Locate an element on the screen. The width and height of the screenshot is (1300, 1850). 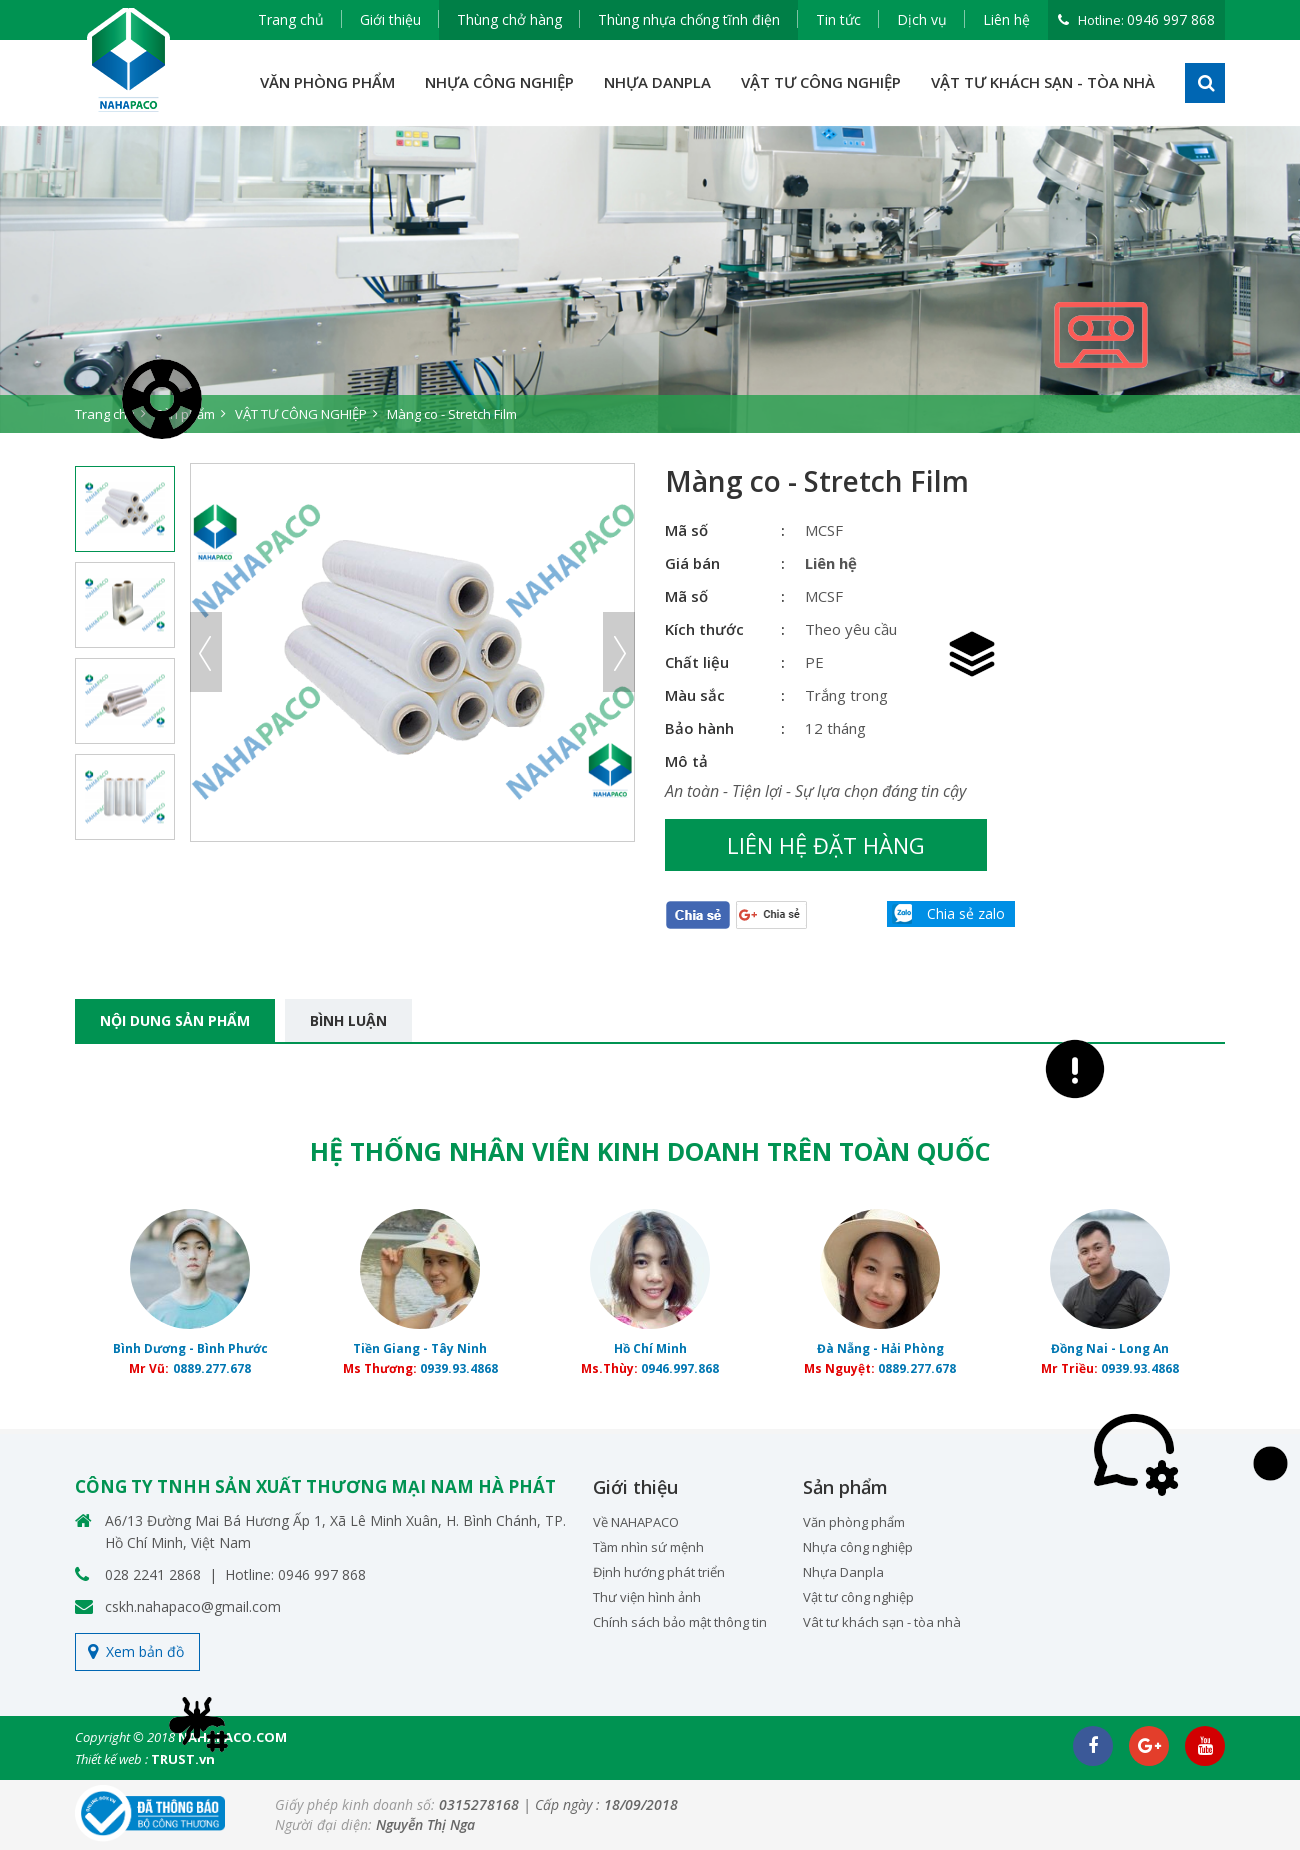
indicates a warning or alert requiring attention is located at coordinates (1075, 1069).